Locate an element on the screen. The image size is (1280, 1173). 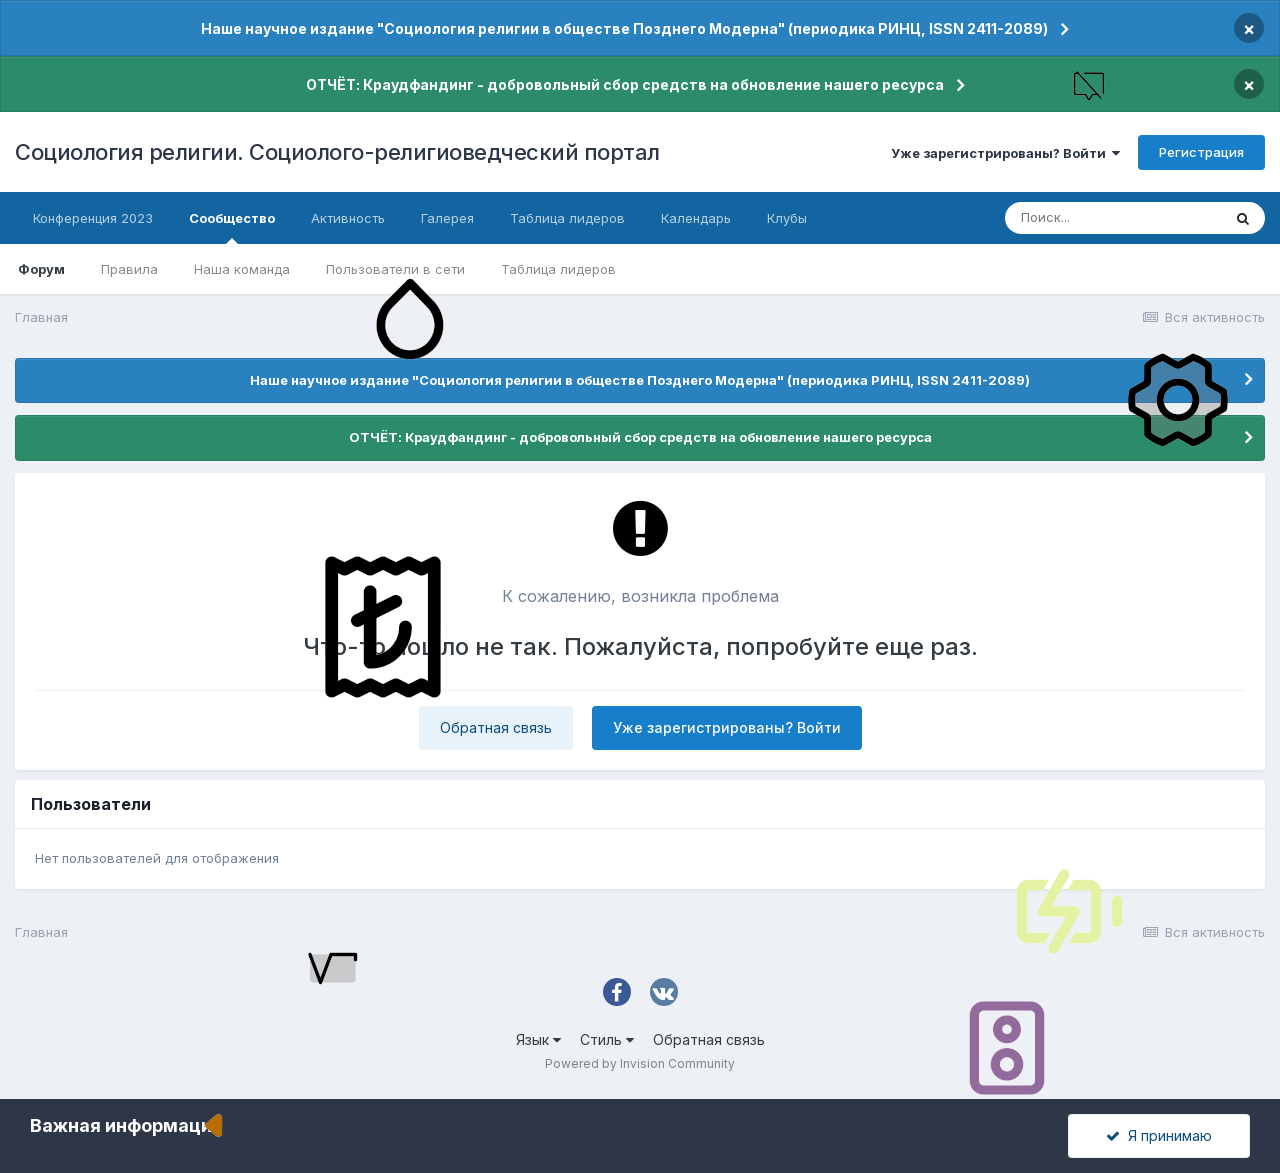
view receipt or transaction in turkish lira is located at coordinates (383, 627).